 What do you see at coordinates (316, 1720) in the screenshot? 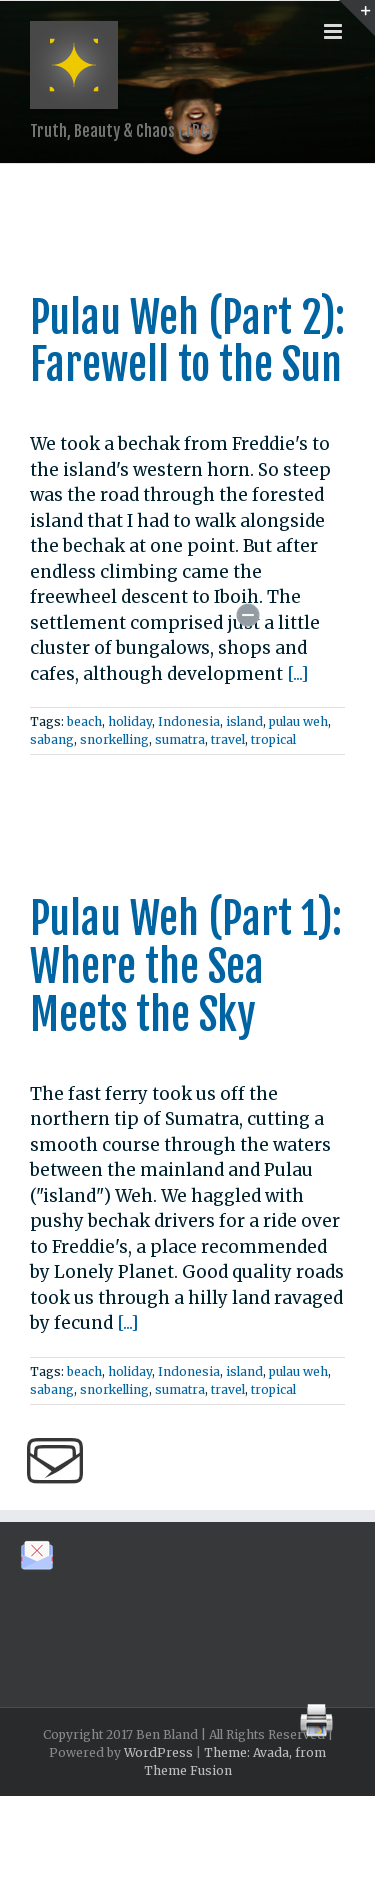
I see `access printer settings and preferences` at bounding box center [316, 1720].